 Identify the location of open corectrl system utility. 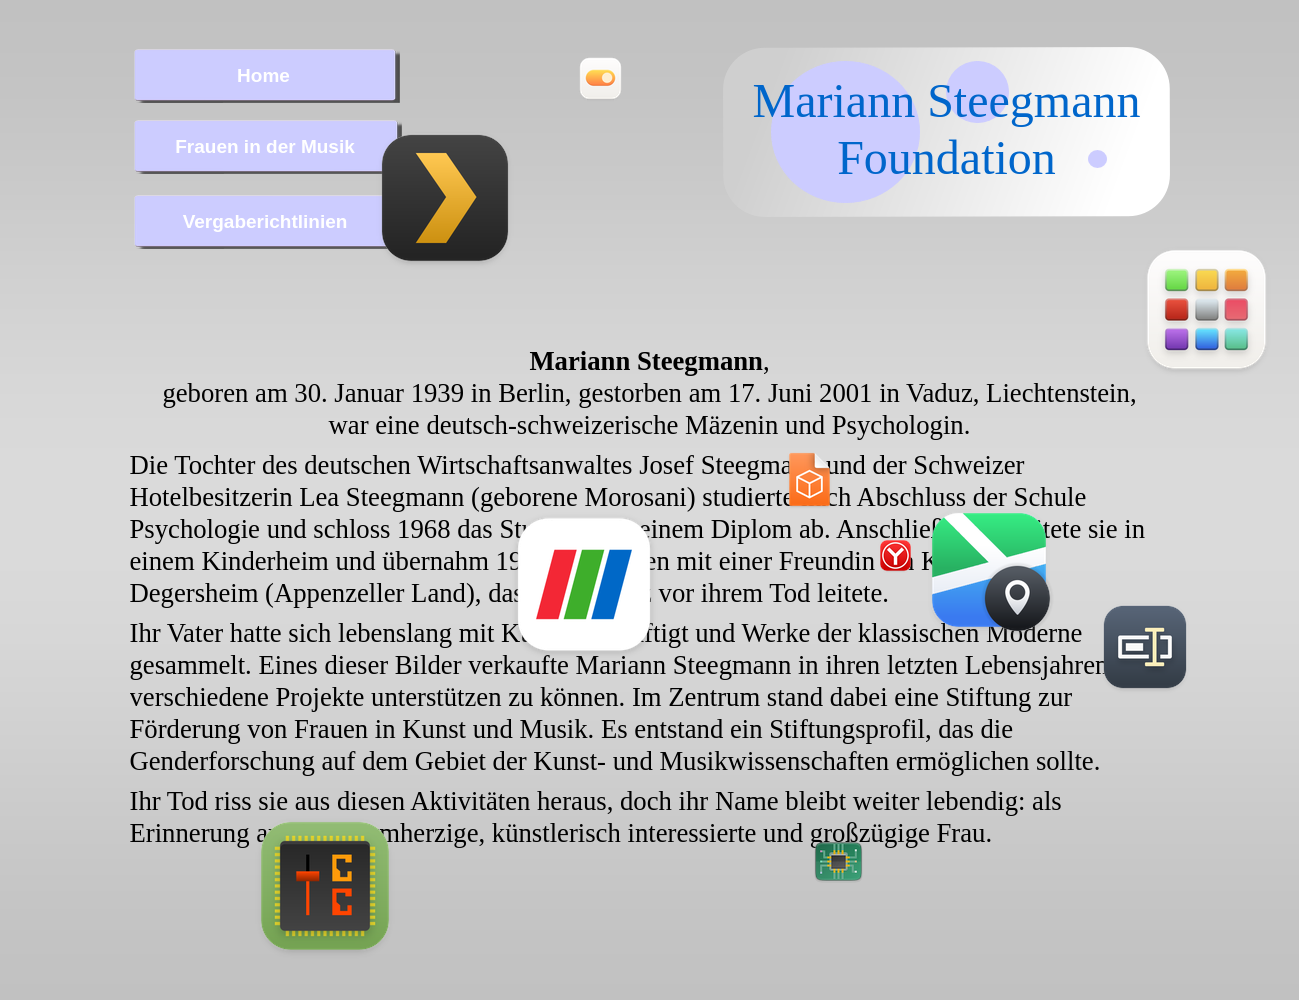
(325, 886).